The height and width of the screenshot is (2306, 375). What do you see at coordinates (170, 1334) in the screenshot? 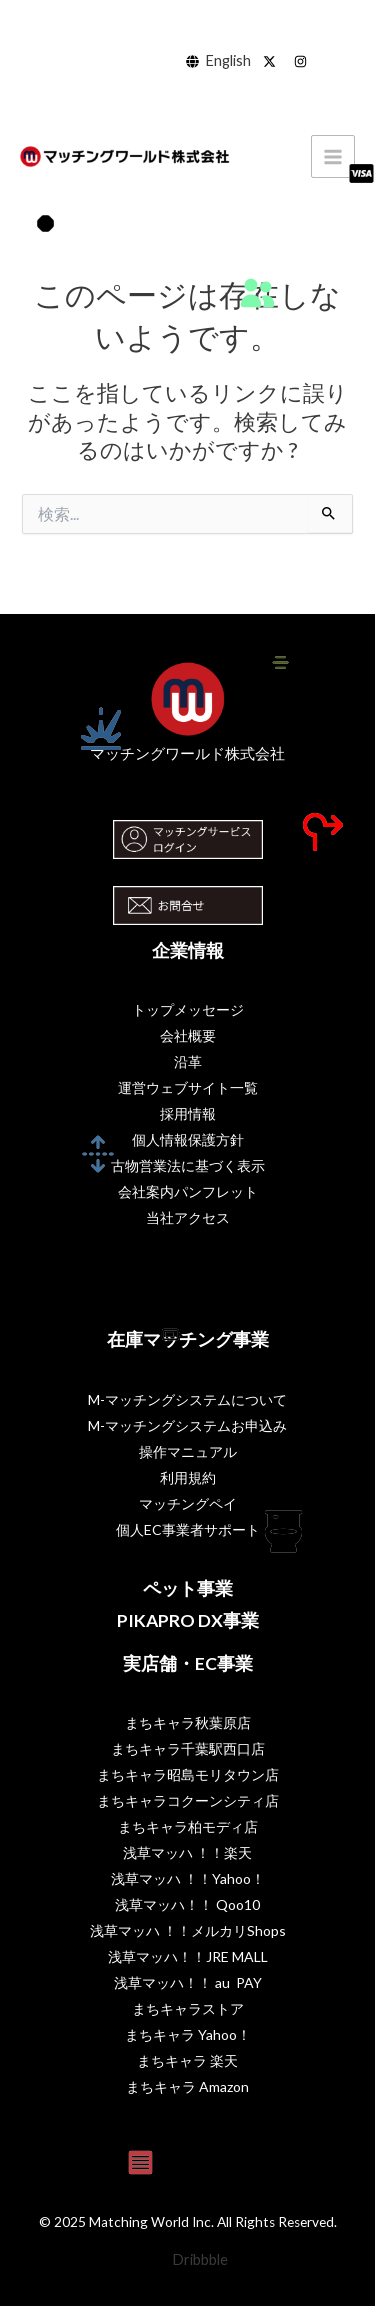
I see `indicates battery level at approximately 80% charge` at bounding box center [170, 1334].